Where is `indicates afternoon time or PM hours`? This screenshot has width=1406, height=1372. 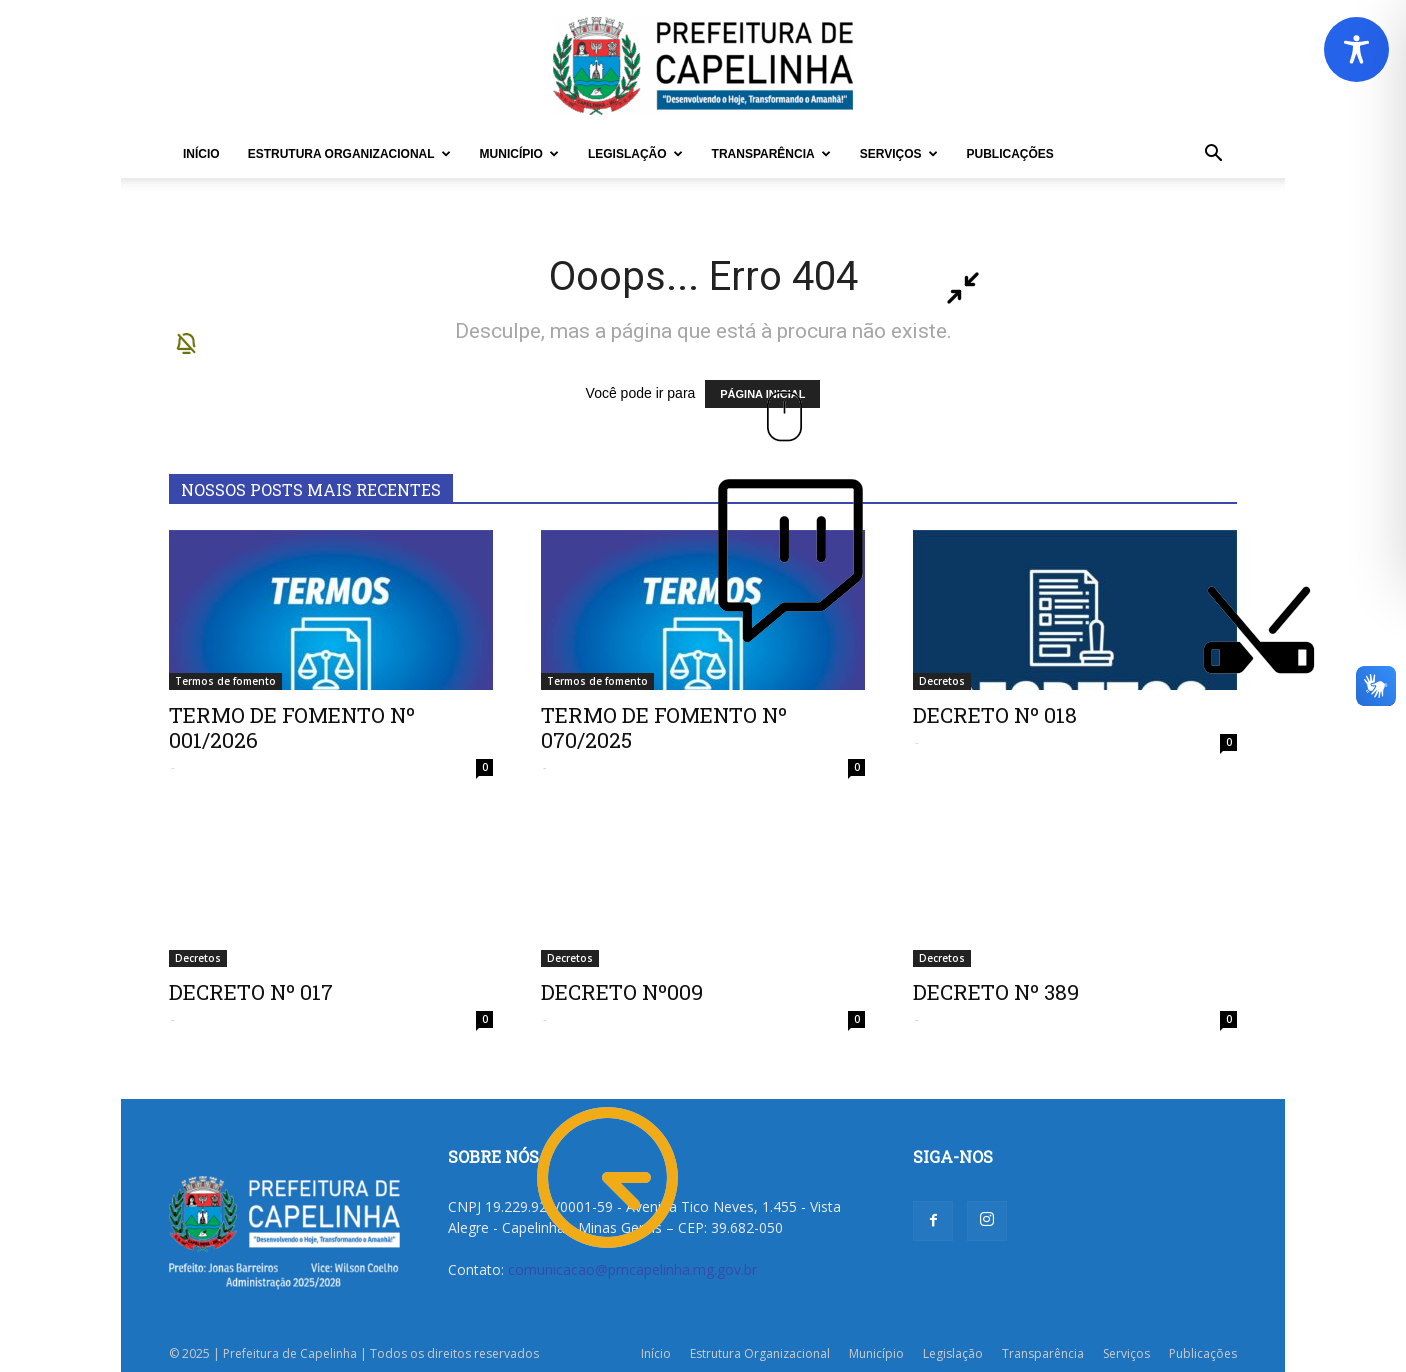 indicates afternoon time or PM hours is located at coordinates (607, 1177).